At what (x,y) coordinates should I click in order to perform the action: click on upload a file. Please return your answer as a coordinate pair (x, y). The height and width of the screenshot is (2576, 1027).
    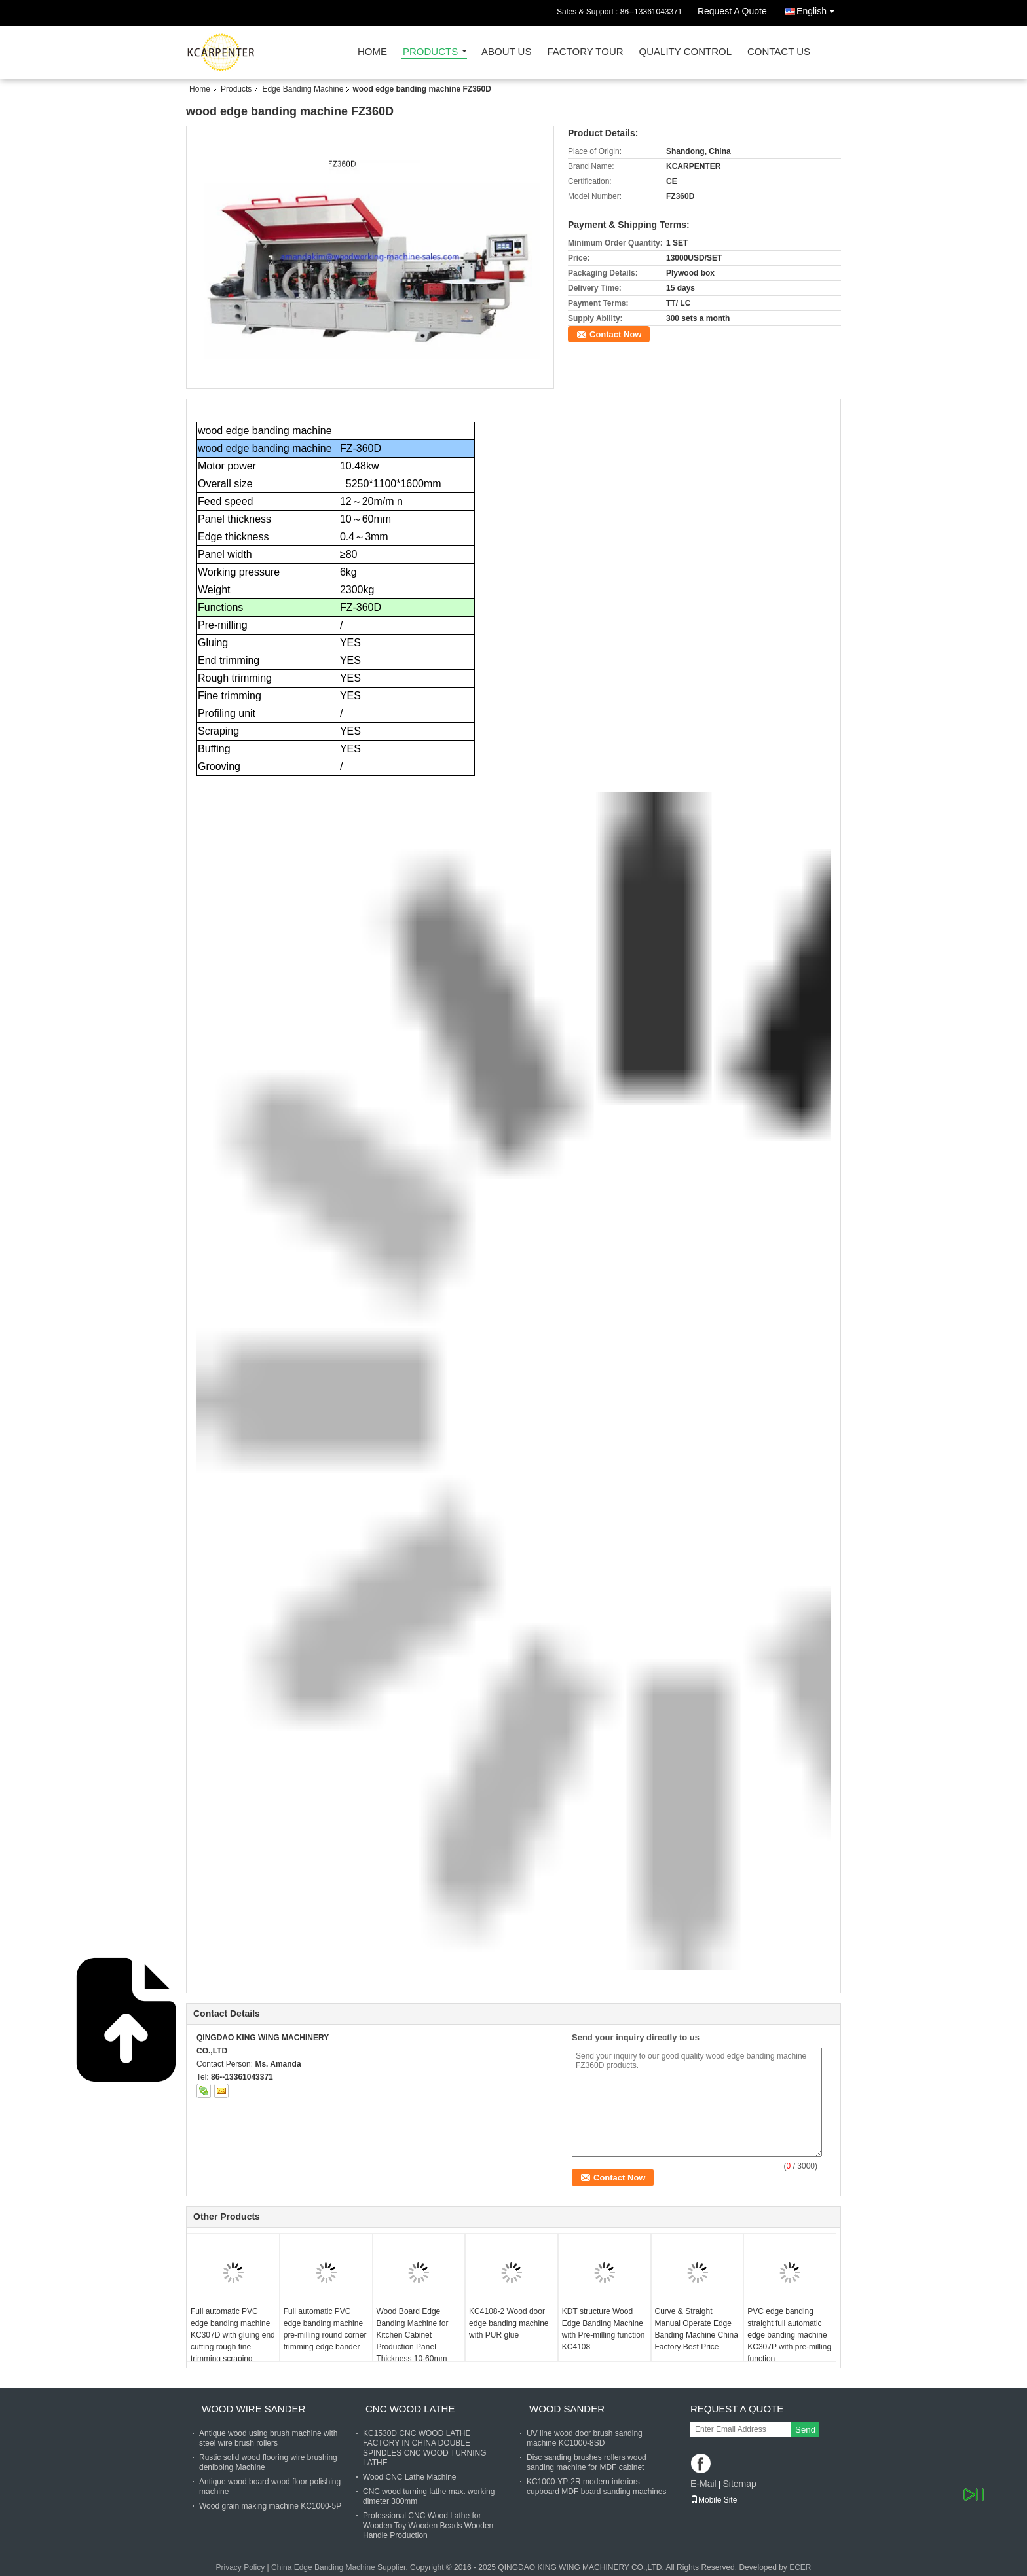
    Looking at the image, I should click on (126, 2019).